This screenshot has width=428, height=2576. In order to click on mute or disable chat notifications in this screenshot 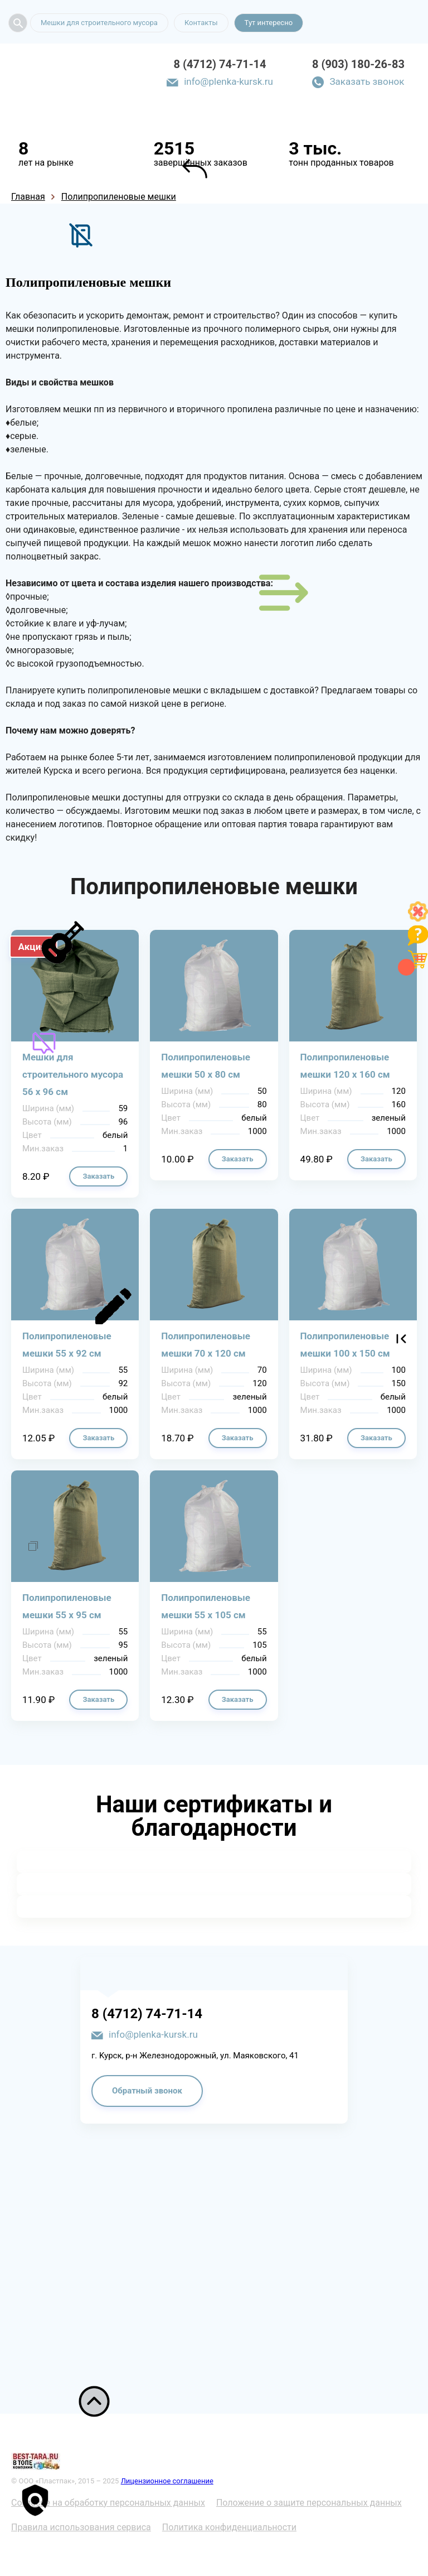, I will do `click(44, 1043)`.